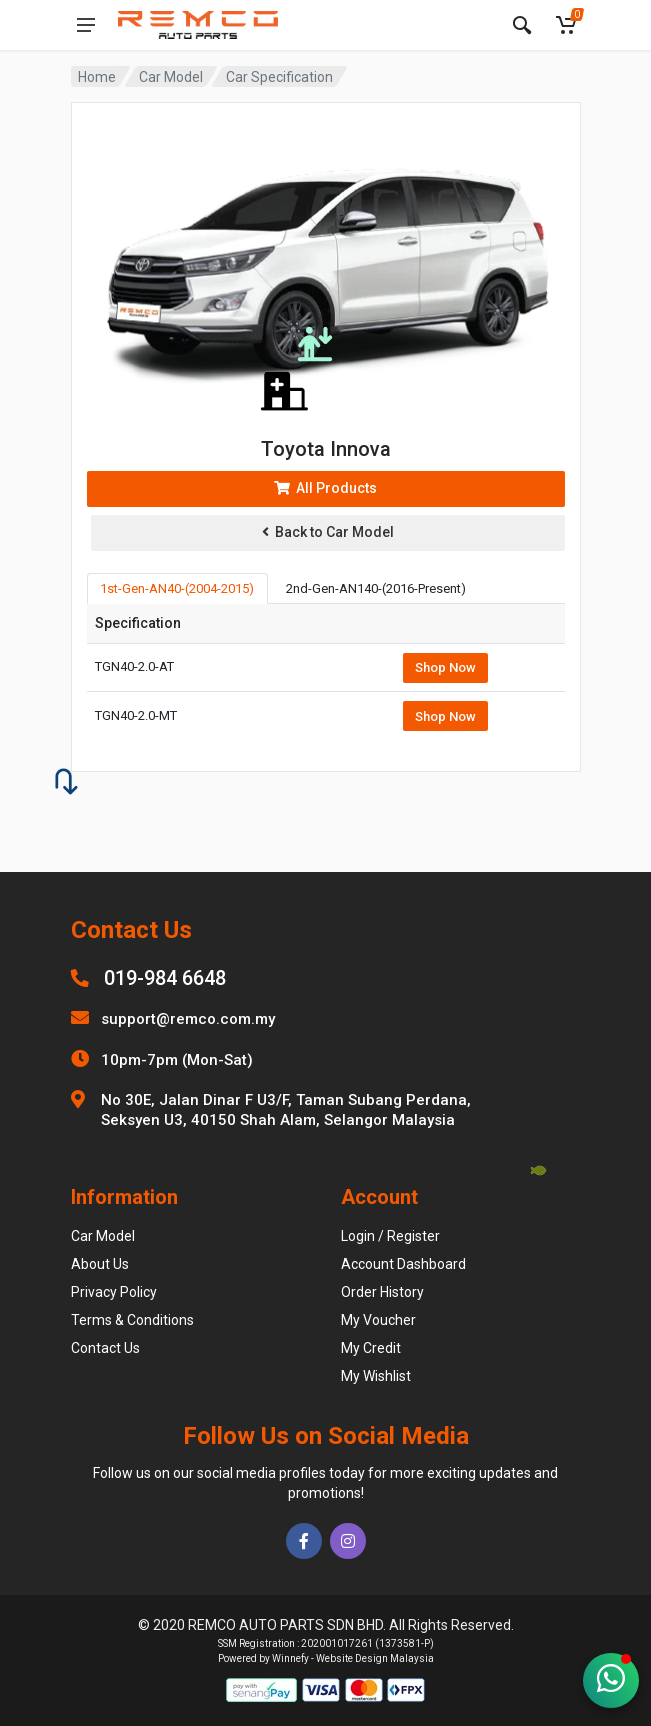  I want to click on redo or repeat last action, so click(65, 781).